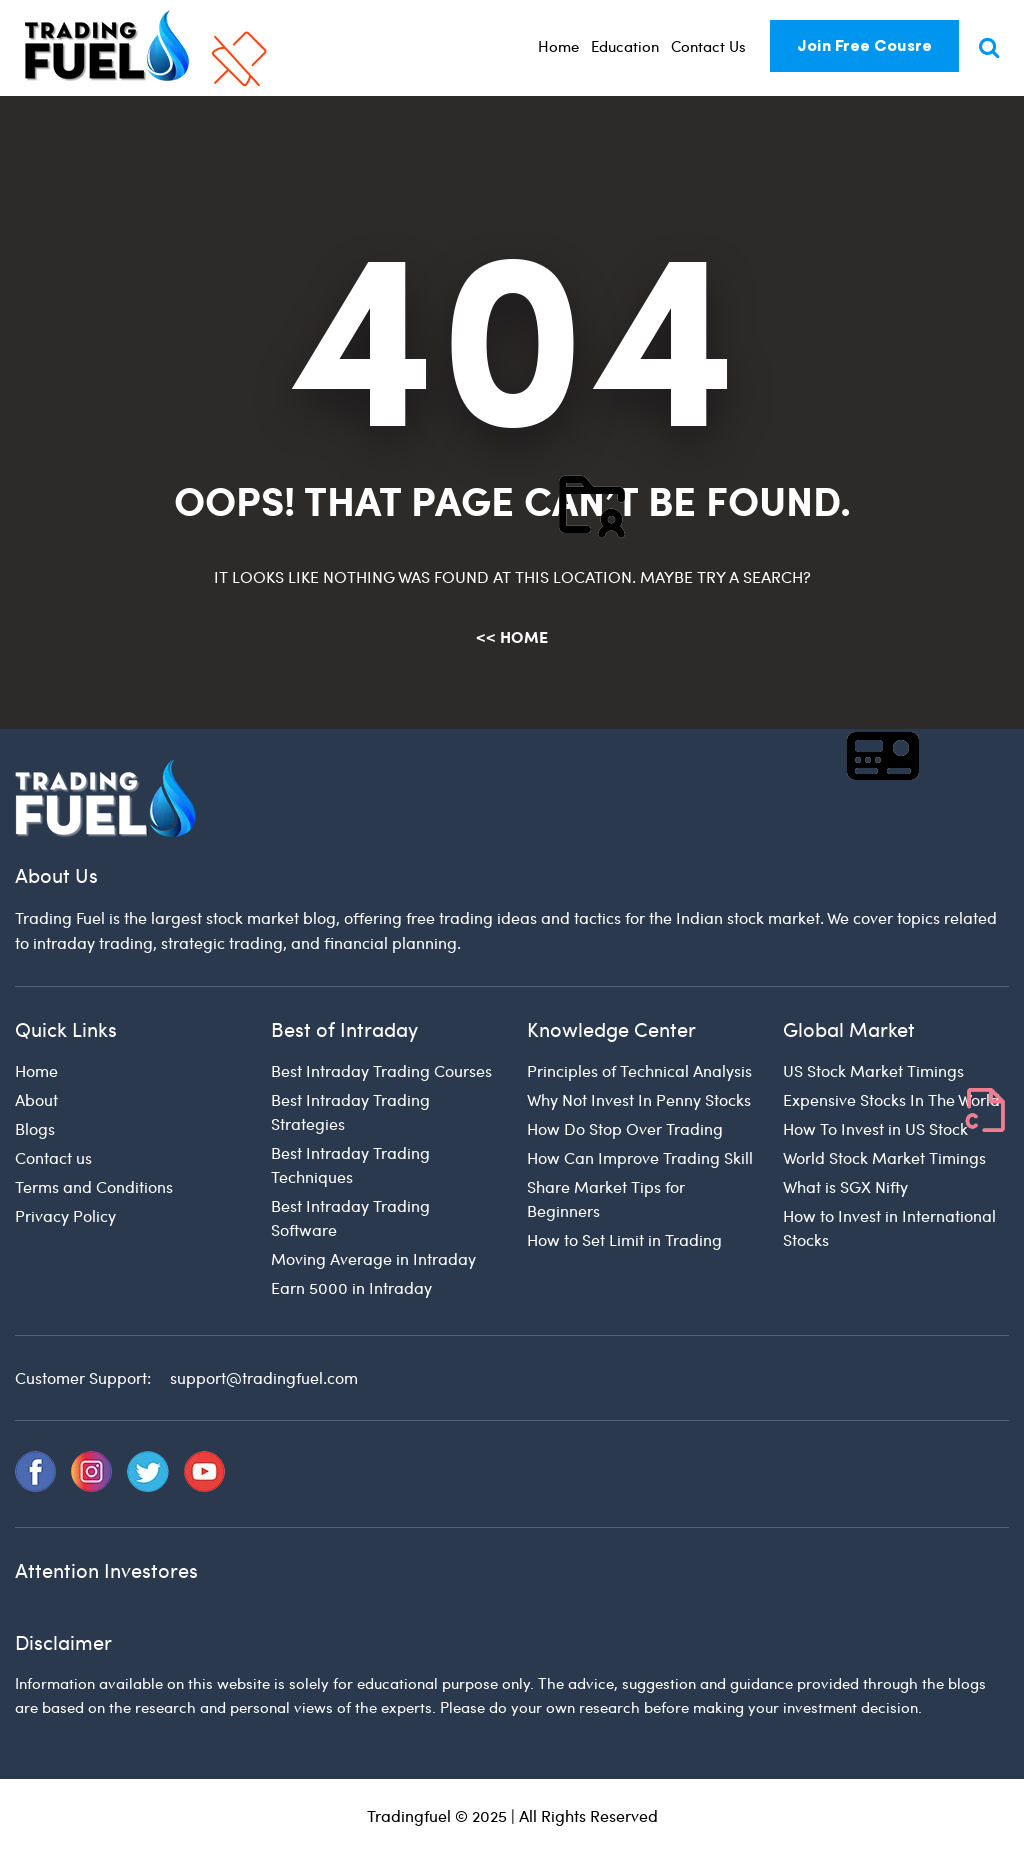 The height and width of the screenshot is (1853, 1024). What do you see at coordinates (592, 505) in the screenshot?
I see `access user files or personal folder` at bounding box center [592, 505].